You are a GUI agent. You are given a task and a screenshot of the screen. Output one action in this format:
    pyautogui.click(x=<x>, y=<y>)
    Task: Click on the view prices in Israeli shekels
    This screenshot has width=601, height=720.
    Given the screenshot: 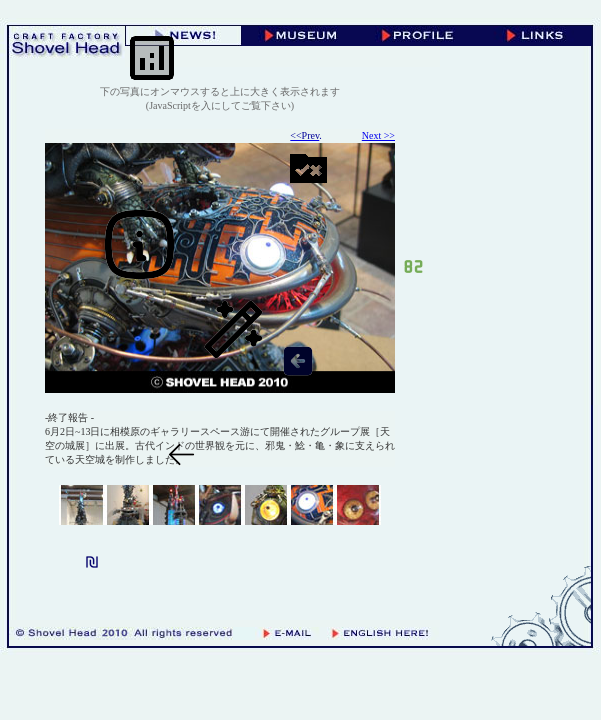 What is the action you would take?
    pyautogui.click(x=92, y=562)
    